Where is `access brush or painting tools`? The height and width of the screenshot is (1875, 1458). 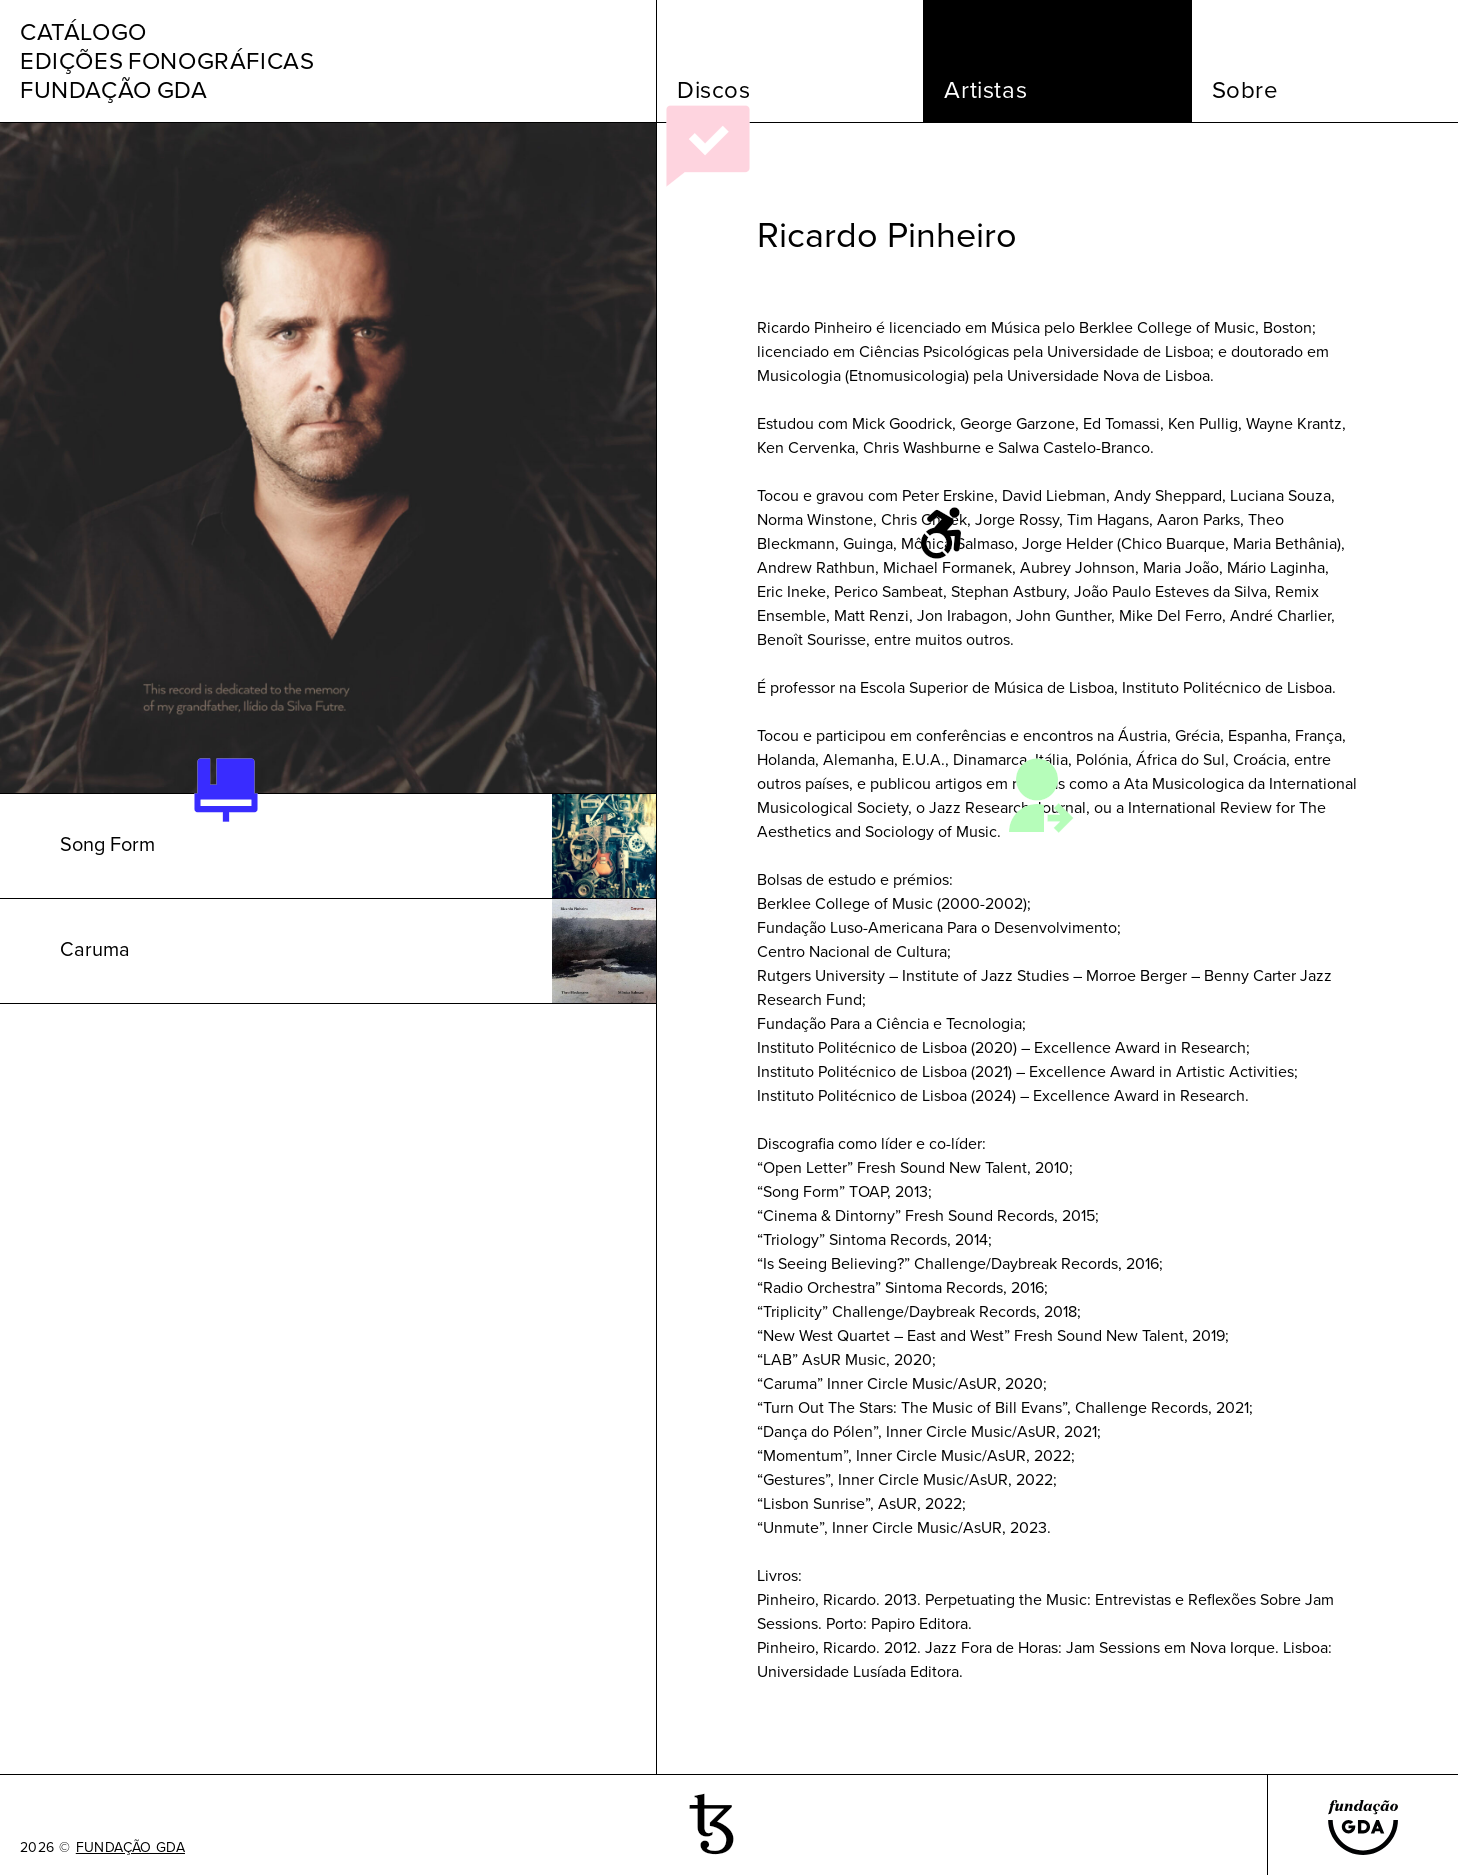
access brush or painting tools is located at coordinates (226, 787).